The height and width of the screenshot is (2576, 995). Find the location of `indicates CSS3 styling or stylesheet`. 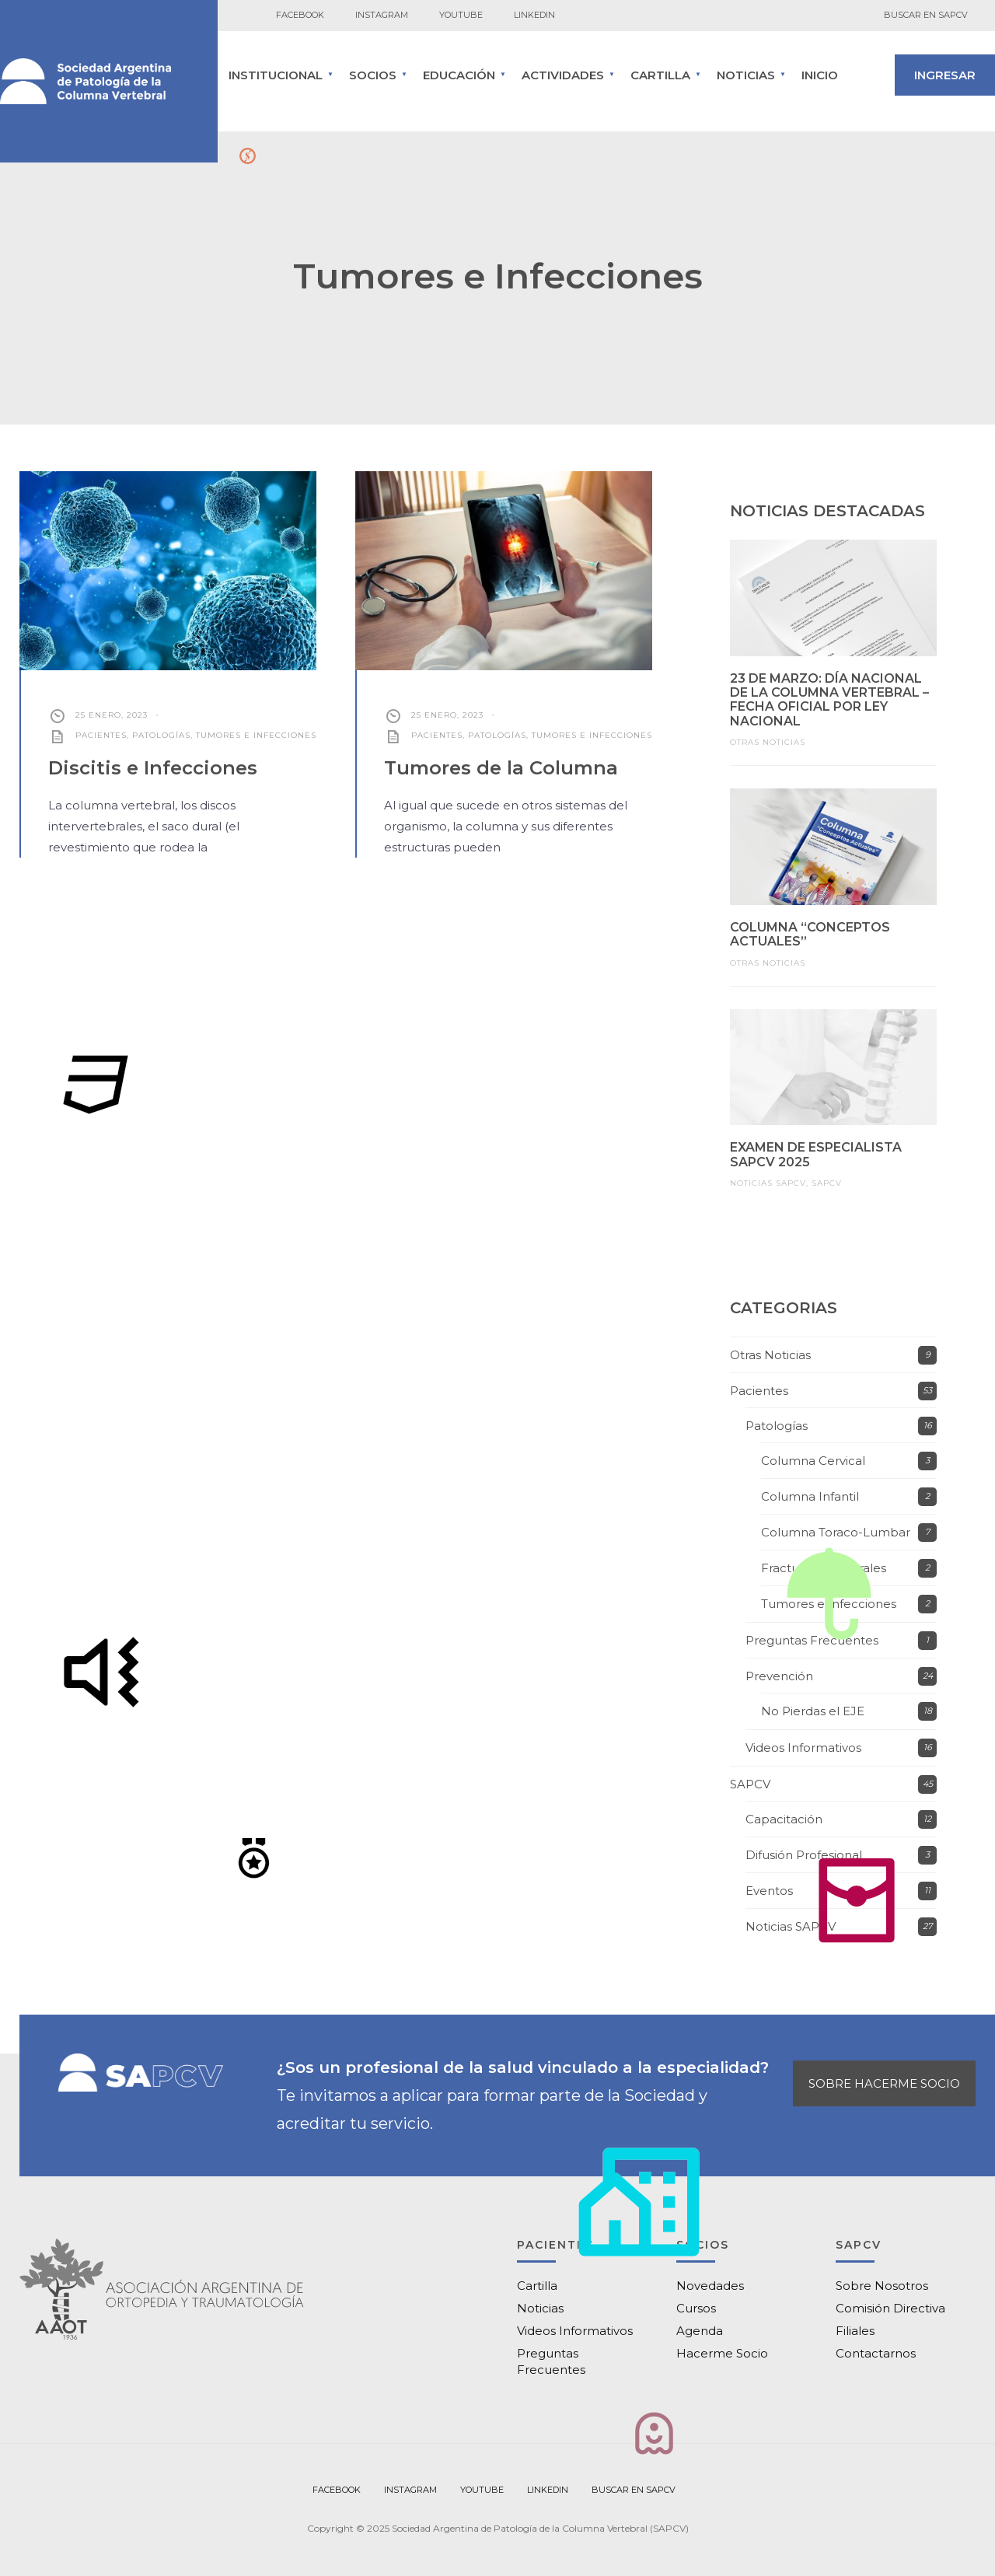

indicates CSS3 styling or stylesheet is located at coordinates (96, 1085).